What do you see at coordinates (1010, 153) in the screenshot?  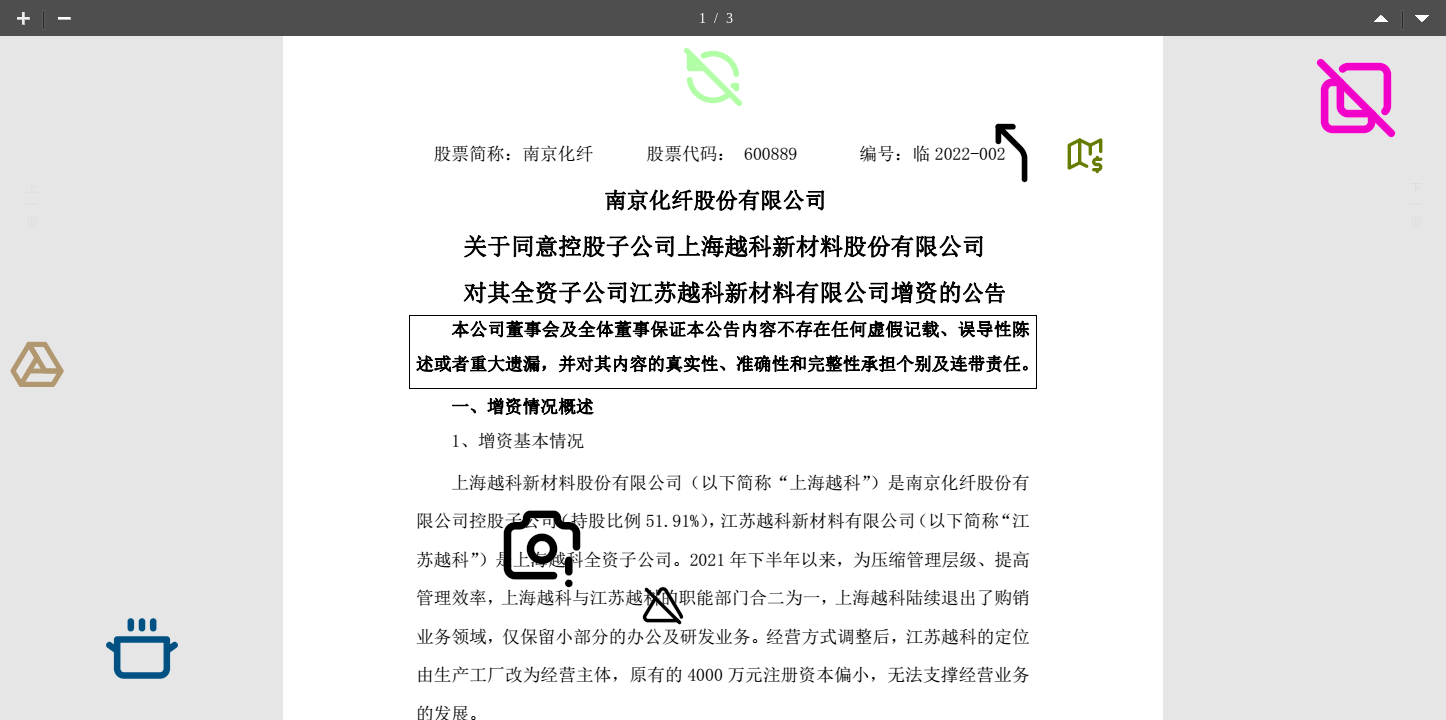 I see `bear left at the next turn` at bounding box center [1010, 153].